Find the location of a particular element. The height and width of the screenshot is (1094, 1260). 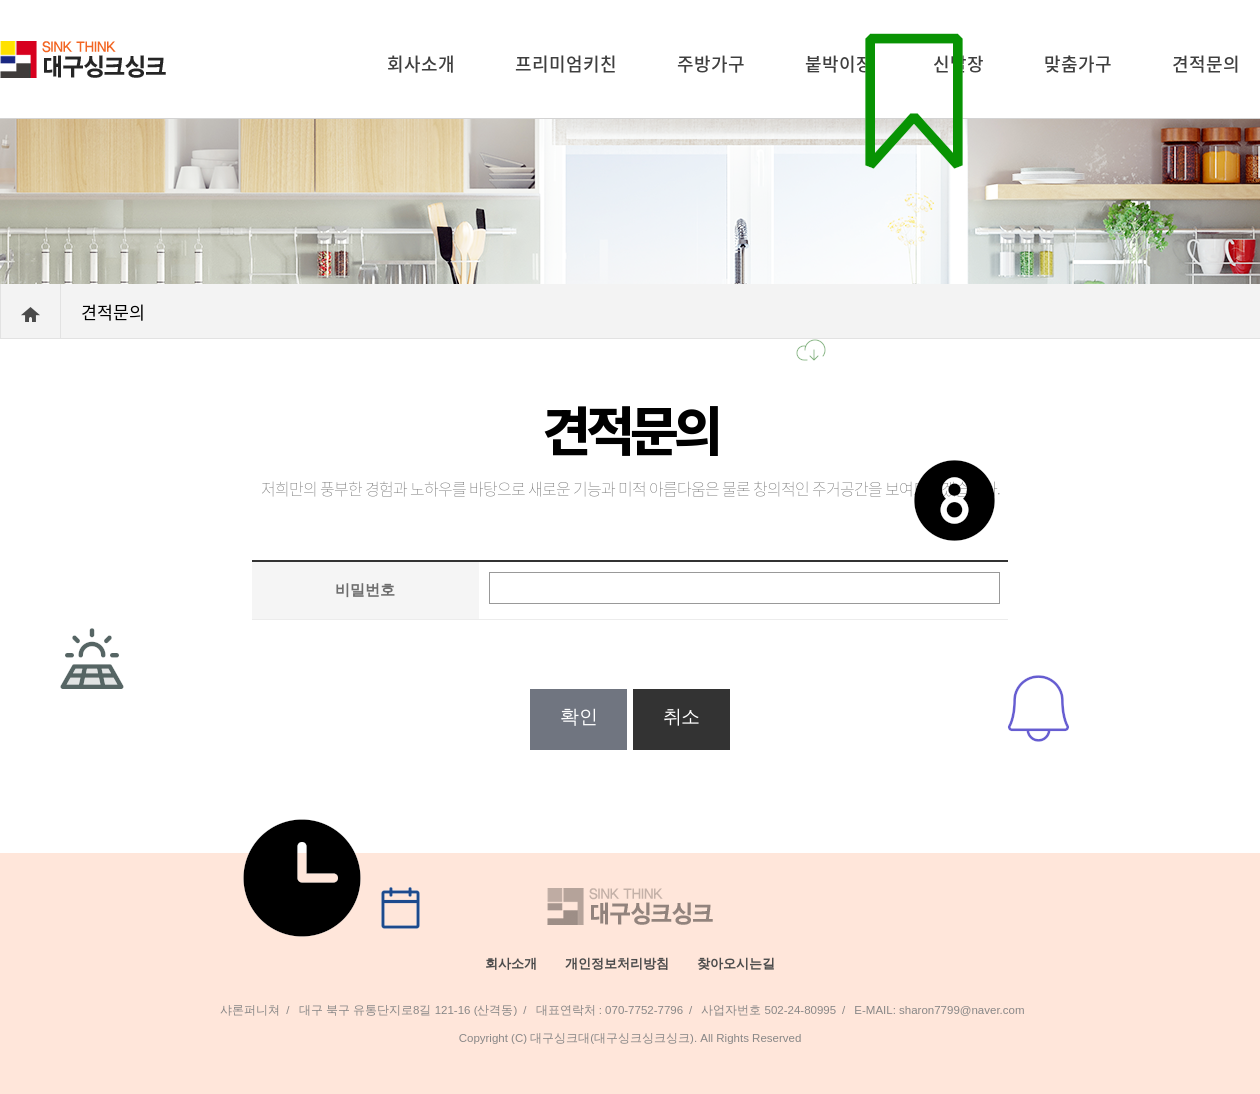

bookmark this item for later is located at coordinates (914, 102).